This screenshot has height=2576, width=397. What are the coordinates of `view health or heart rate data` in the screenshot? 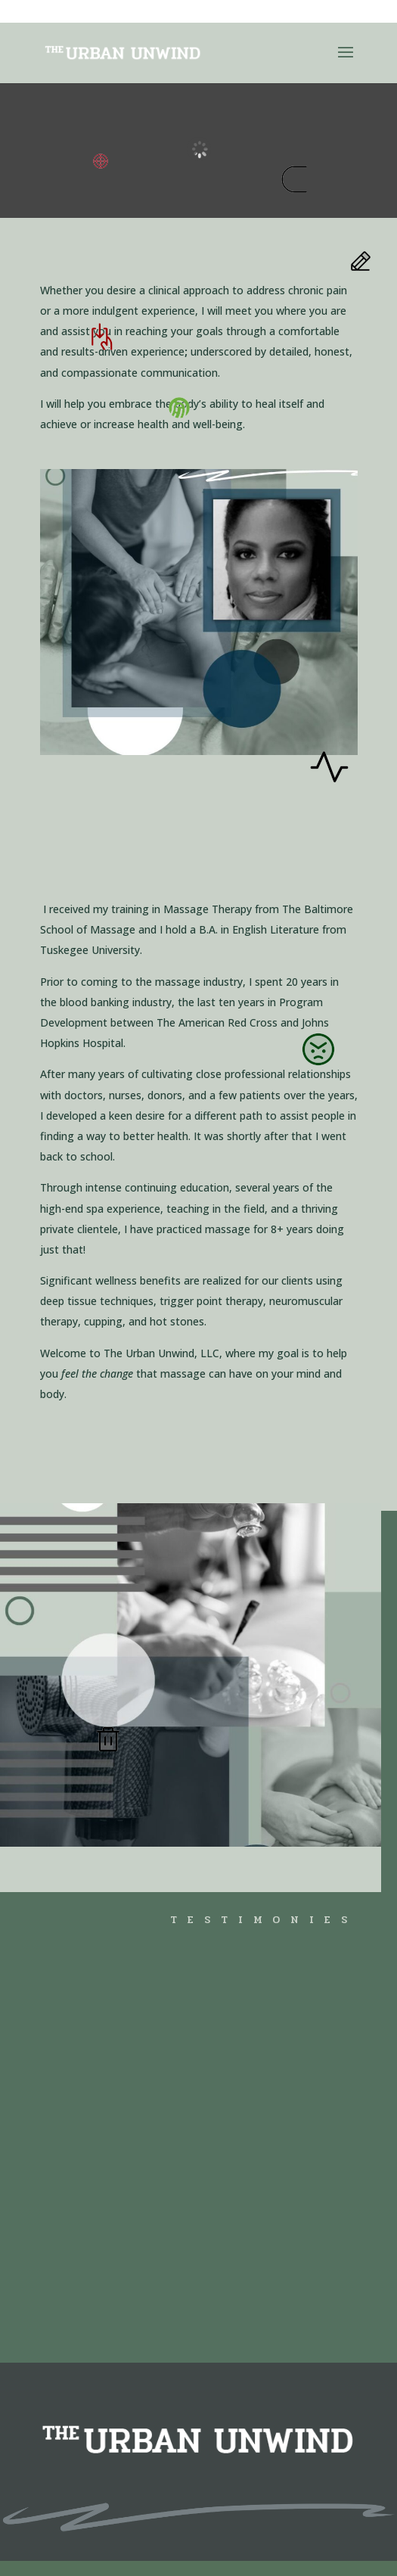 It's located at (329, 767).